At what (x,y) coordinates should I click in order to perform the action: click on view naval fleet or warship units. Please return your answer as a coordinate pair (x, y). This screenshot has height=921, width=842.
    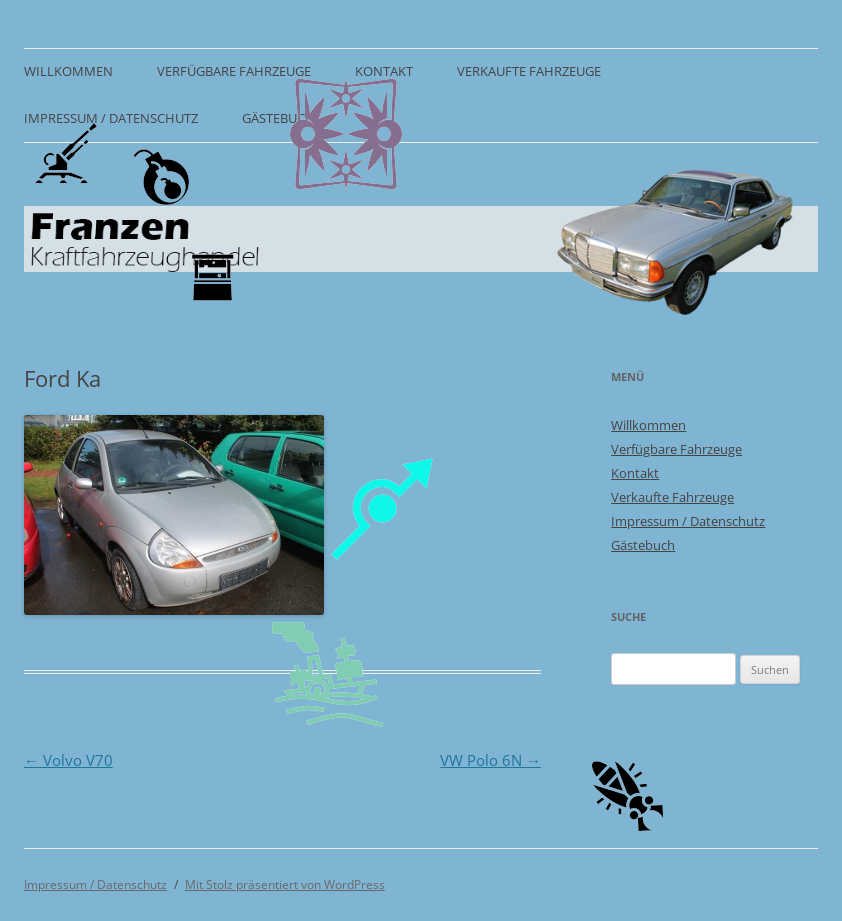
    Looking at the image, I should click on (328, 678).